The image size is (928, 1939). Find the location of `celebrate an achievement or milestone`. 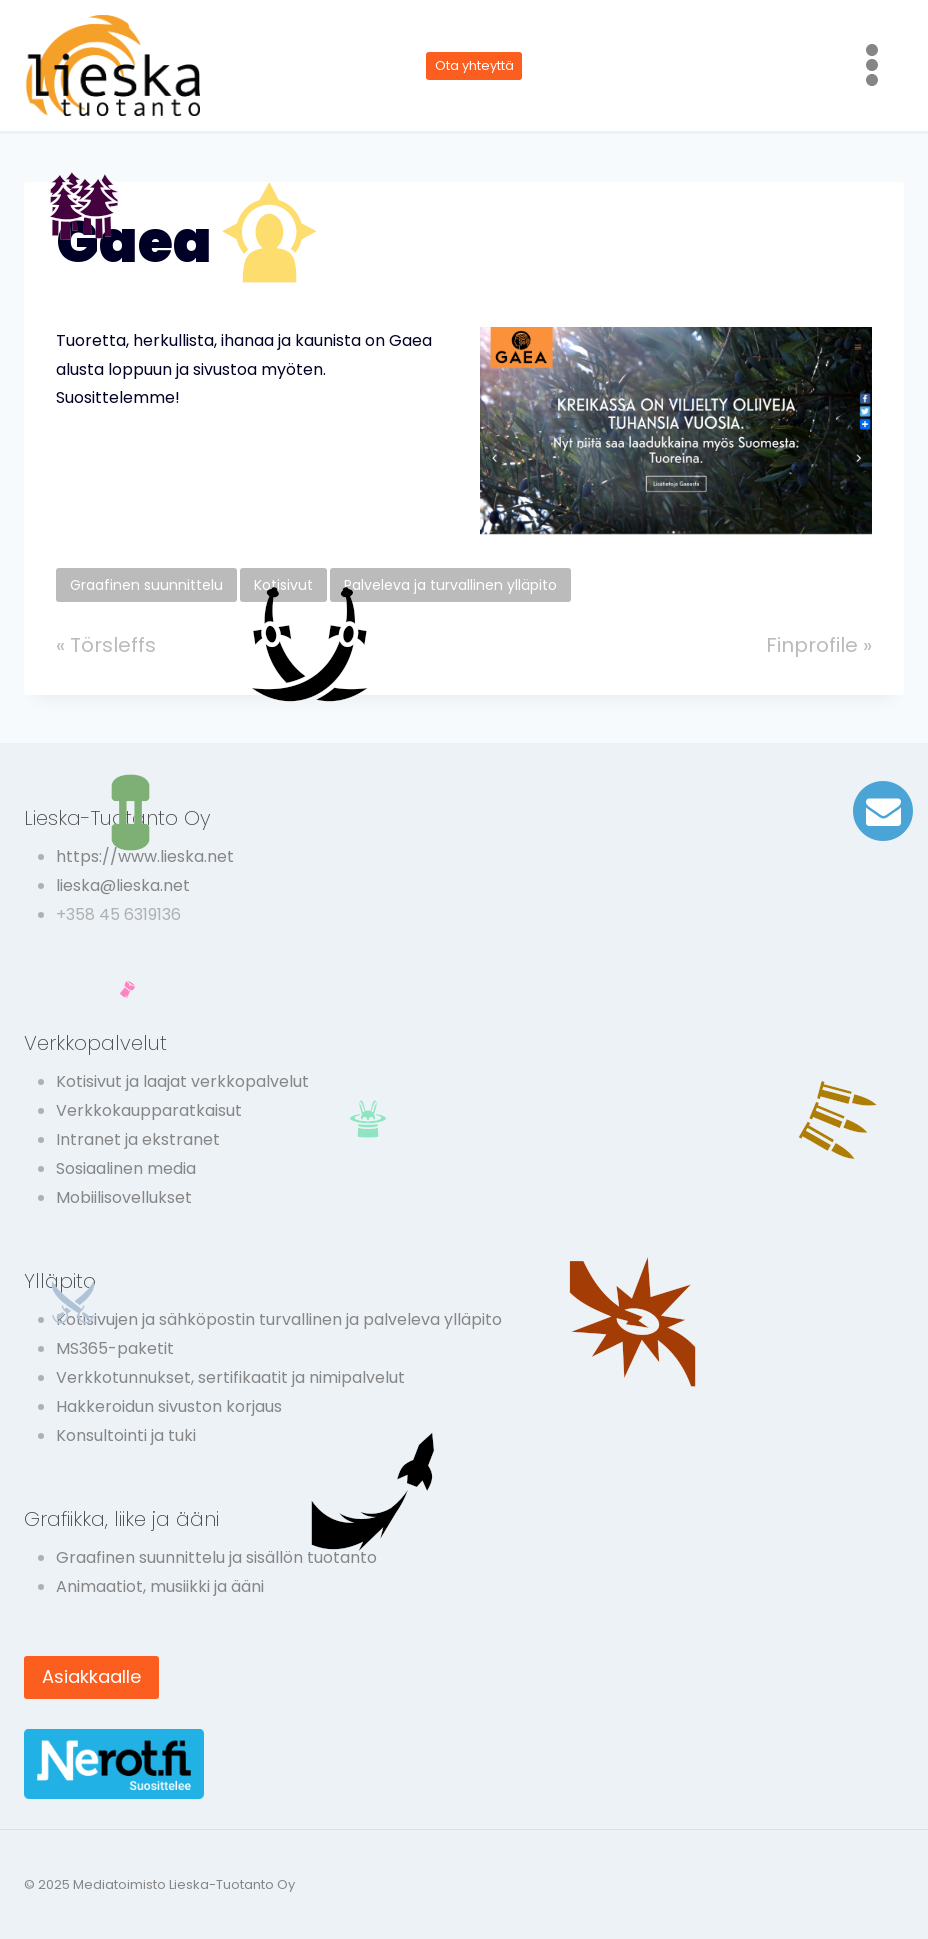

celebrate an achievement or milestone is located at coordinates (127, 989).